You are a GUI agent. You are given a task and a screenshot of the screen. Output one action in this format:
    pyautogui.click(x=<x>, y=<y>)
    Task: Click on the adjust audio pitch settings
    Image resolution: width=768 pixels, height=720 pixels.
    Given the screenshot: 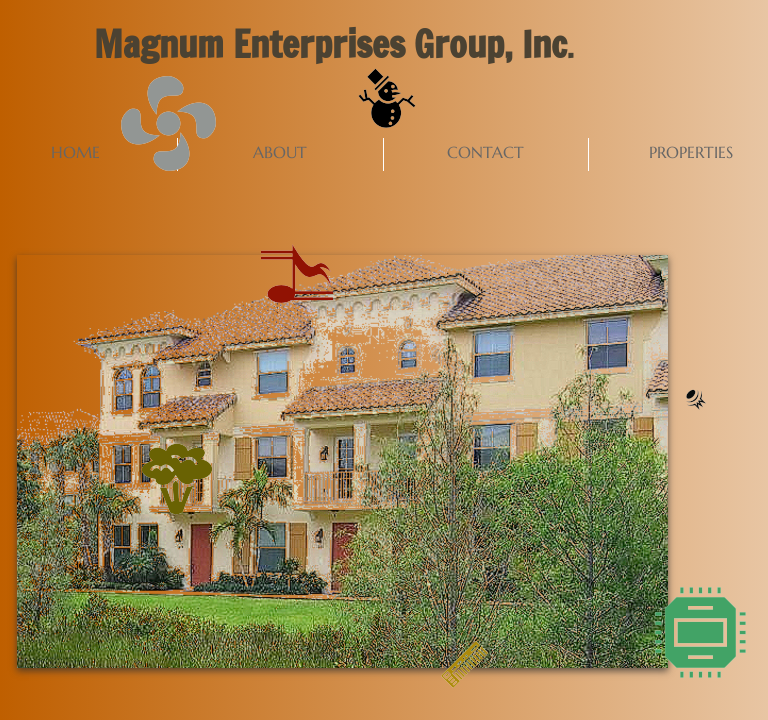 What is the action you would take?
    pyautogui.click(x=296, y=275)
    